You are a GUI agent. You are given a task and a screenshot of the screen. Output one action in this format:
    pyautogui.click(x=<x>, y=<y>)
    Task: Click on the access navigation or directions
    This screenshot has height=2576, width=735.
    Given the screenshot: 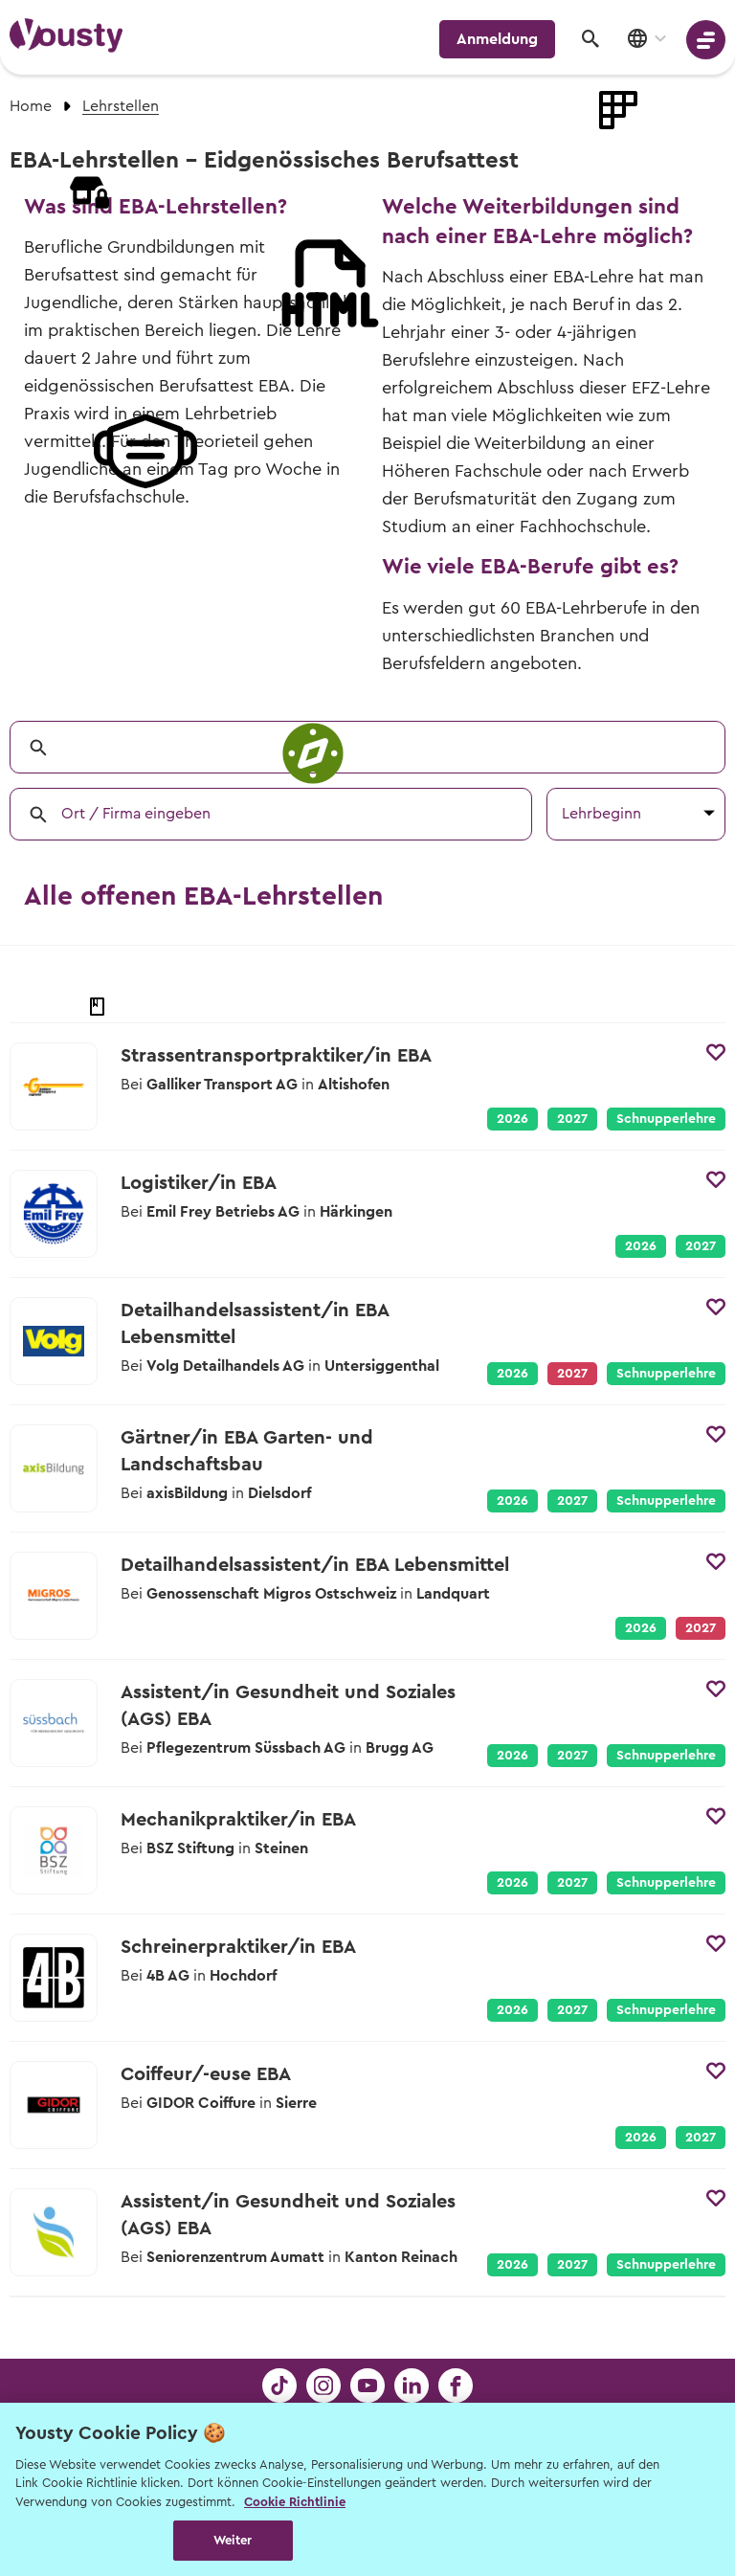 What is the action you would take?
    pyautogui.click(x=313, y=753)
    